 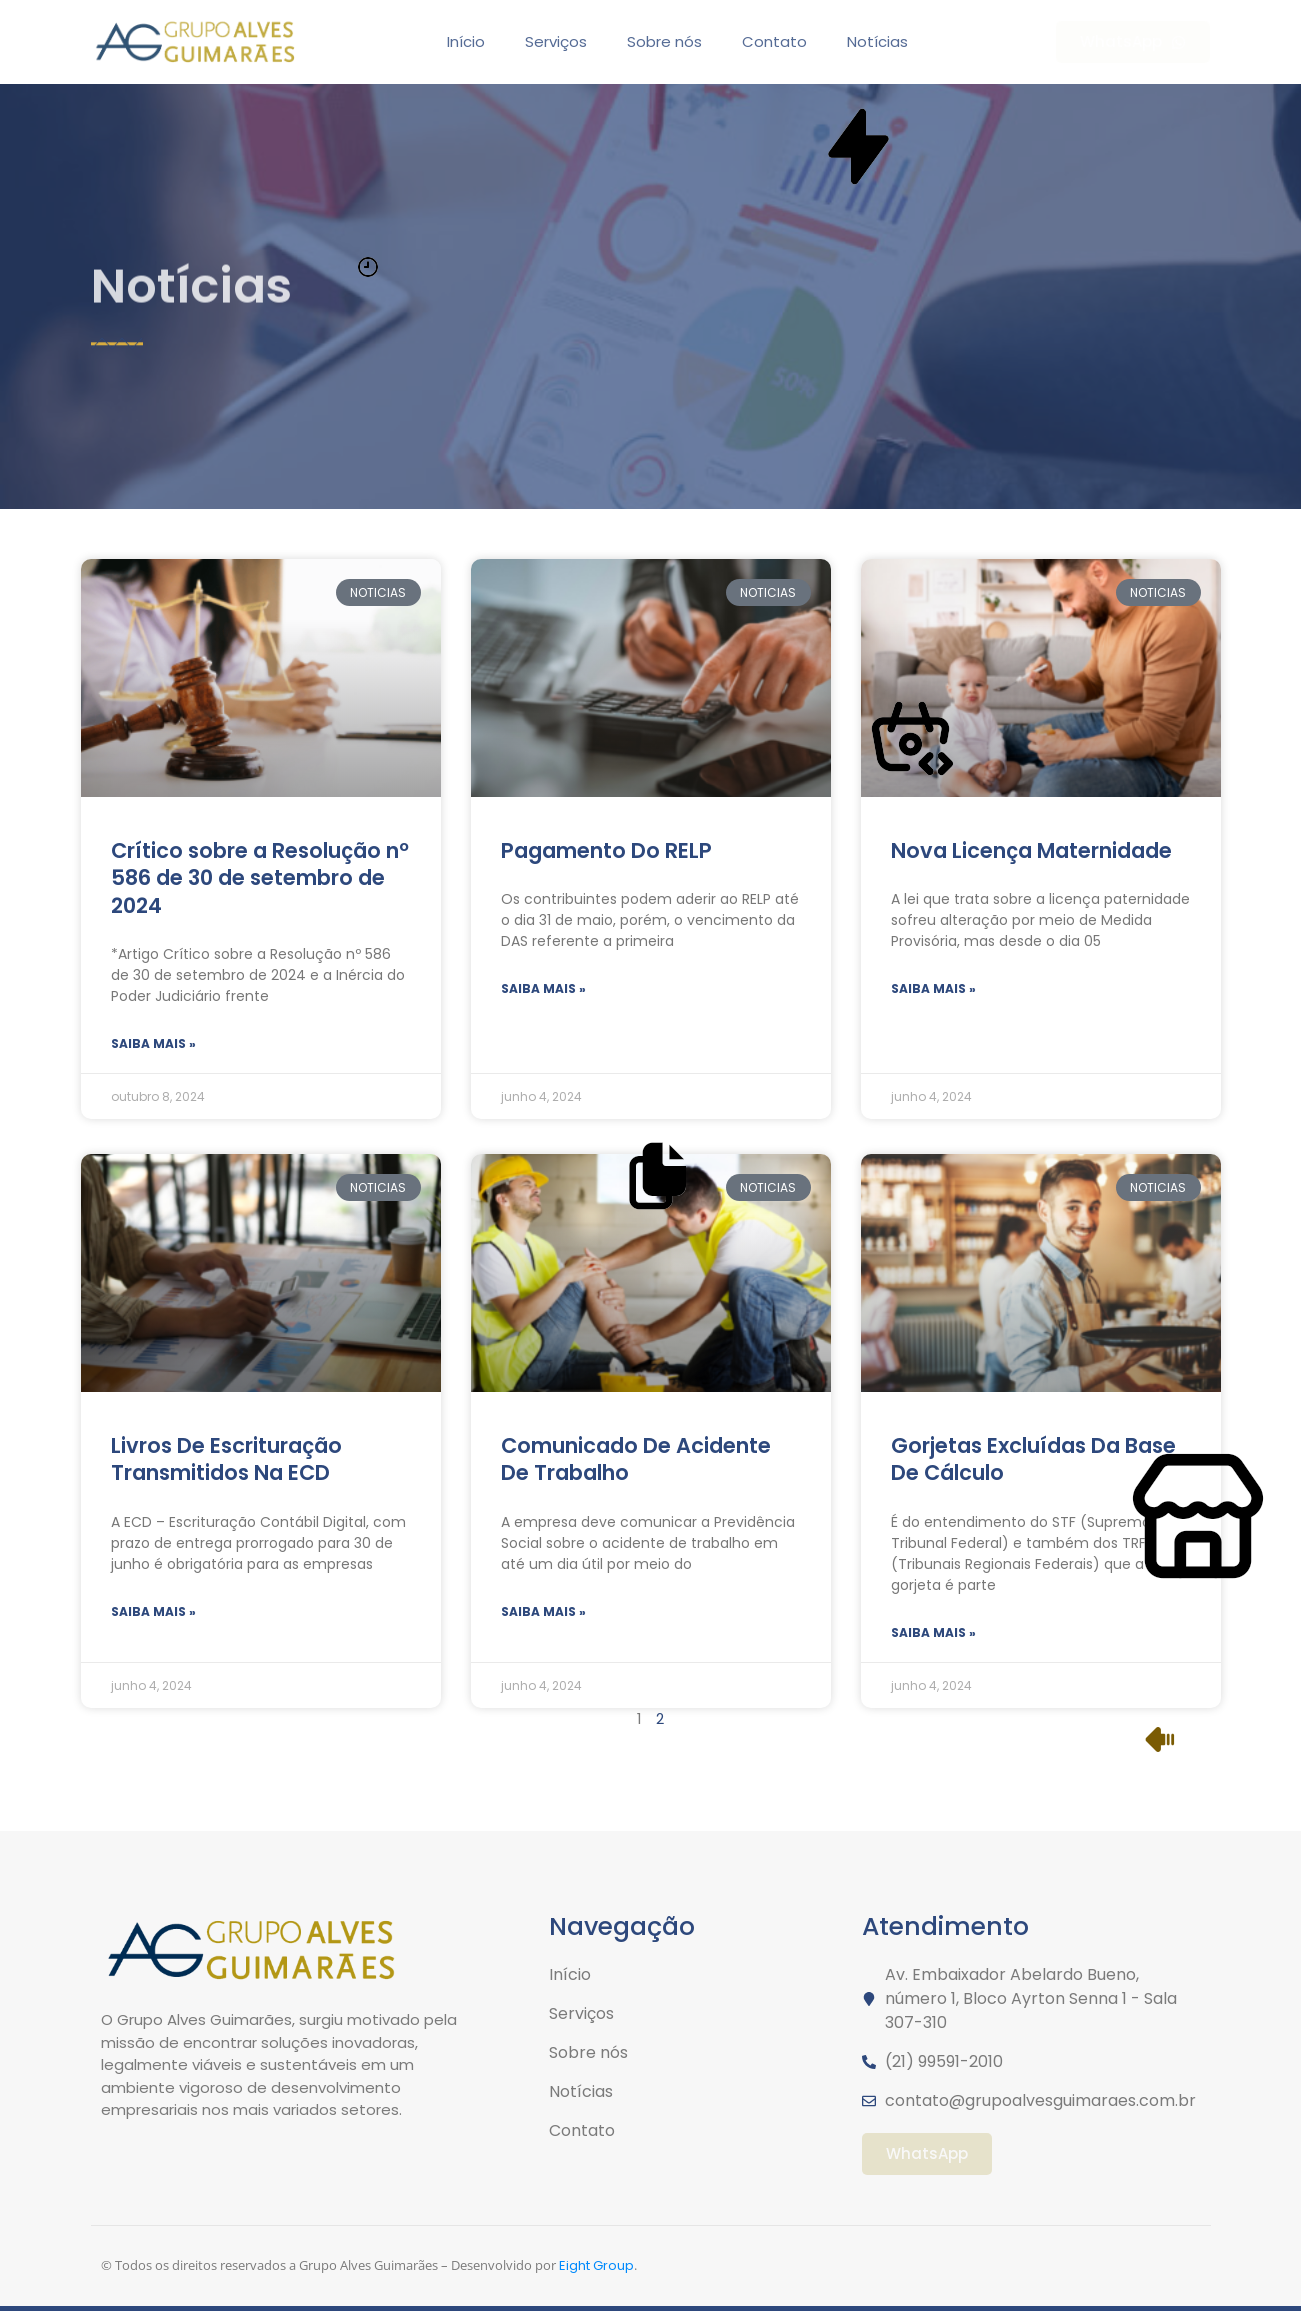 I want to click on access shopping cart API or developer settings, so click(x=910, y=736).